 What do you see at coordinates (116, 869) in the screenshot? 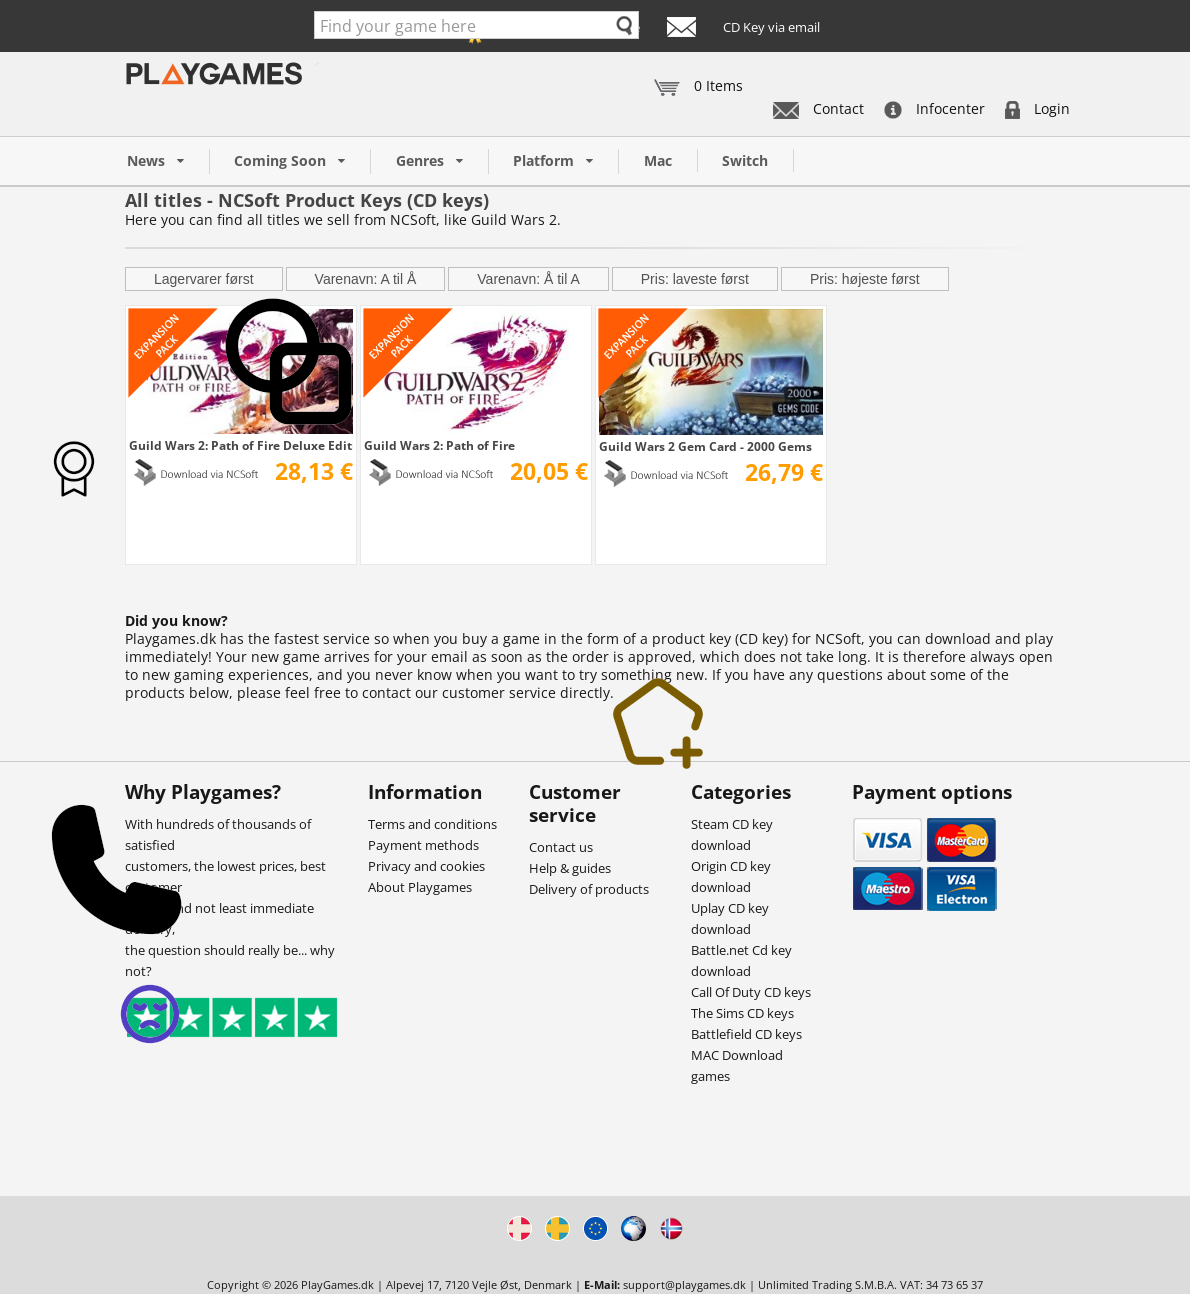
I see `make a phone call` at bounding box center [116, 869].